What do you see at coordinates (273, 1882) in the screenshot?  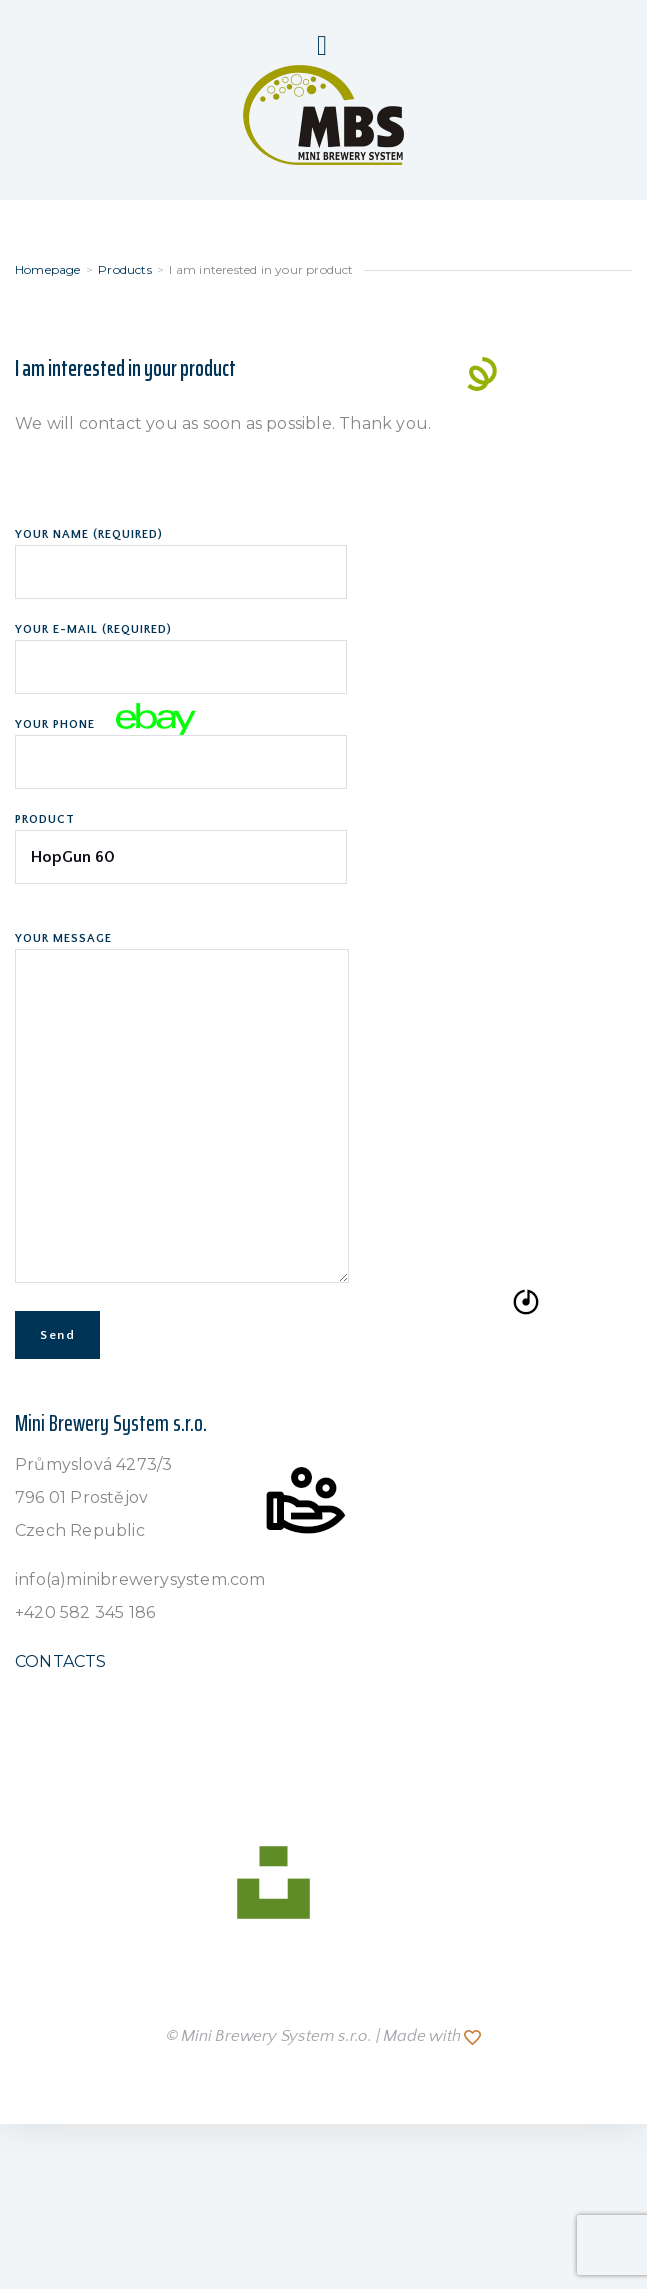 I see `open unsplash to browse stock photos` at bounding box center [273, 1882].